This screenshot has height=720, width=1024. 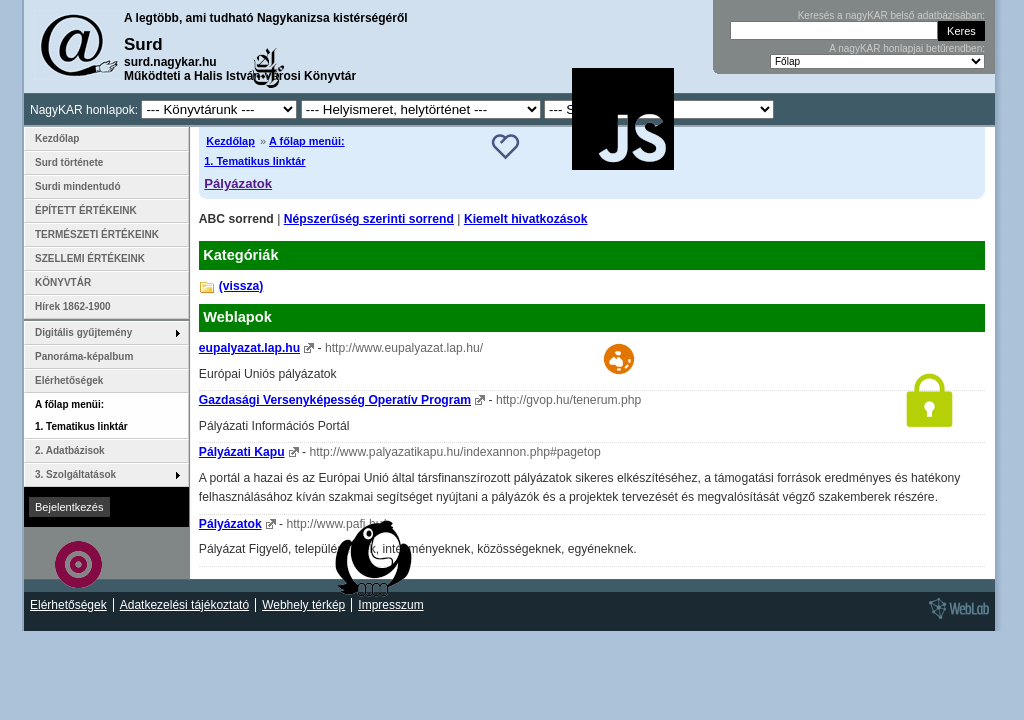 What do you see at coordinates (929, 401) in the screenshot?
I see `indicates a locked or secured item` at bounding box center [929, 401].